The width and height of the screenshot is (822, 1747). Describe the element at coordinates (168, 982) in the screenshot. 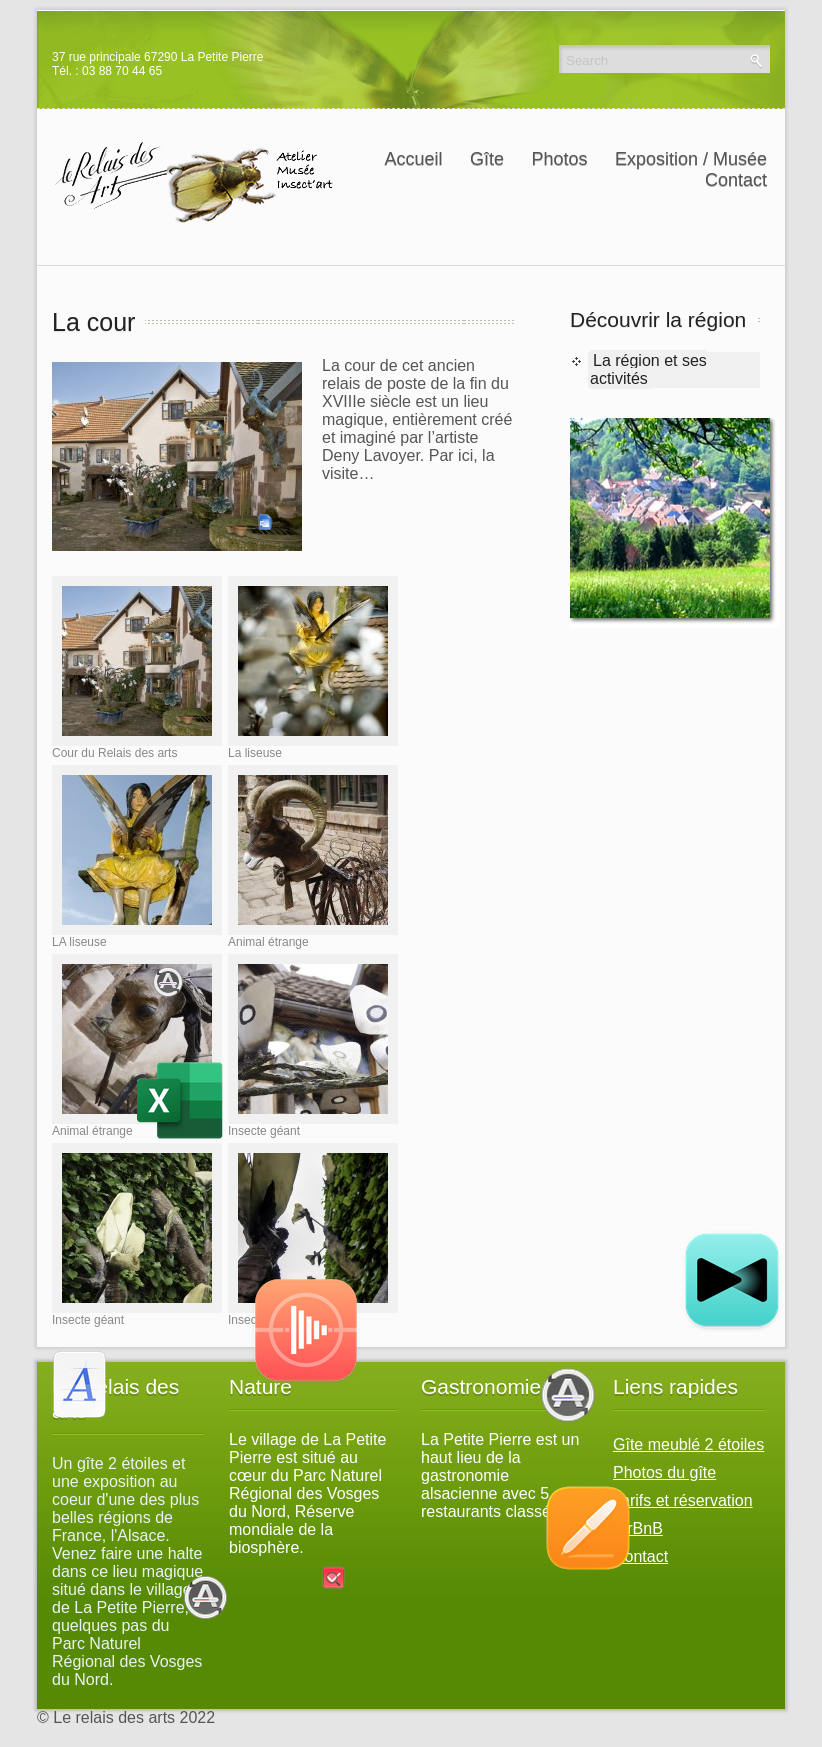

I see `open the software update manager` at that location.